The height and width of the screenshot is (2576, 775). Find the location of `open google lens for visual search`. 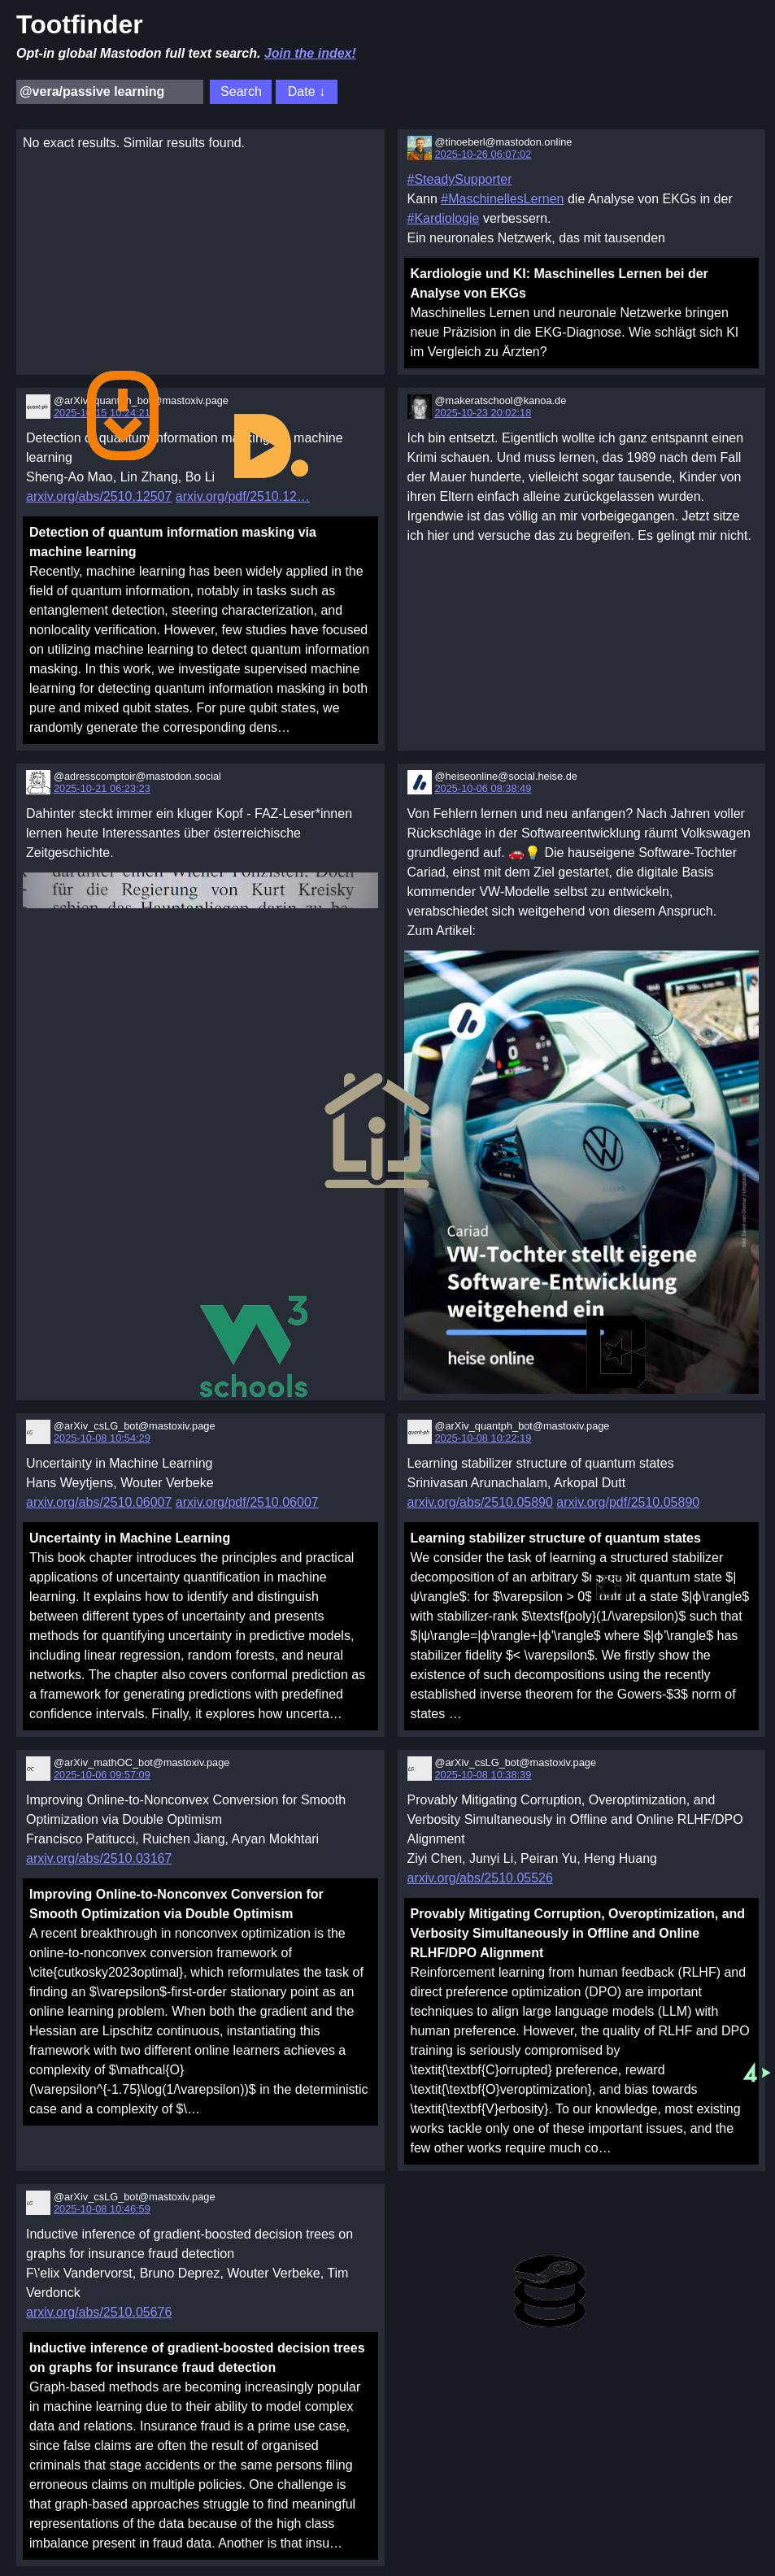

open google lens for visual search is located at coordinates (608, 1587).